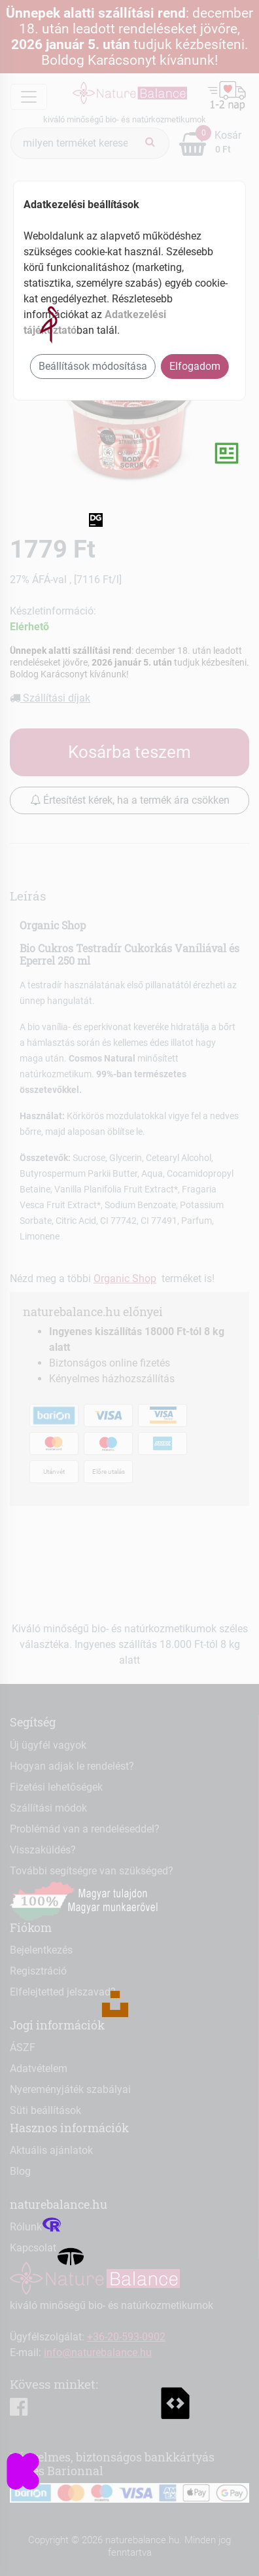  Describe the element at coordinates (175, 2403) in the screenshot. I see `open a code or source file` at that location.